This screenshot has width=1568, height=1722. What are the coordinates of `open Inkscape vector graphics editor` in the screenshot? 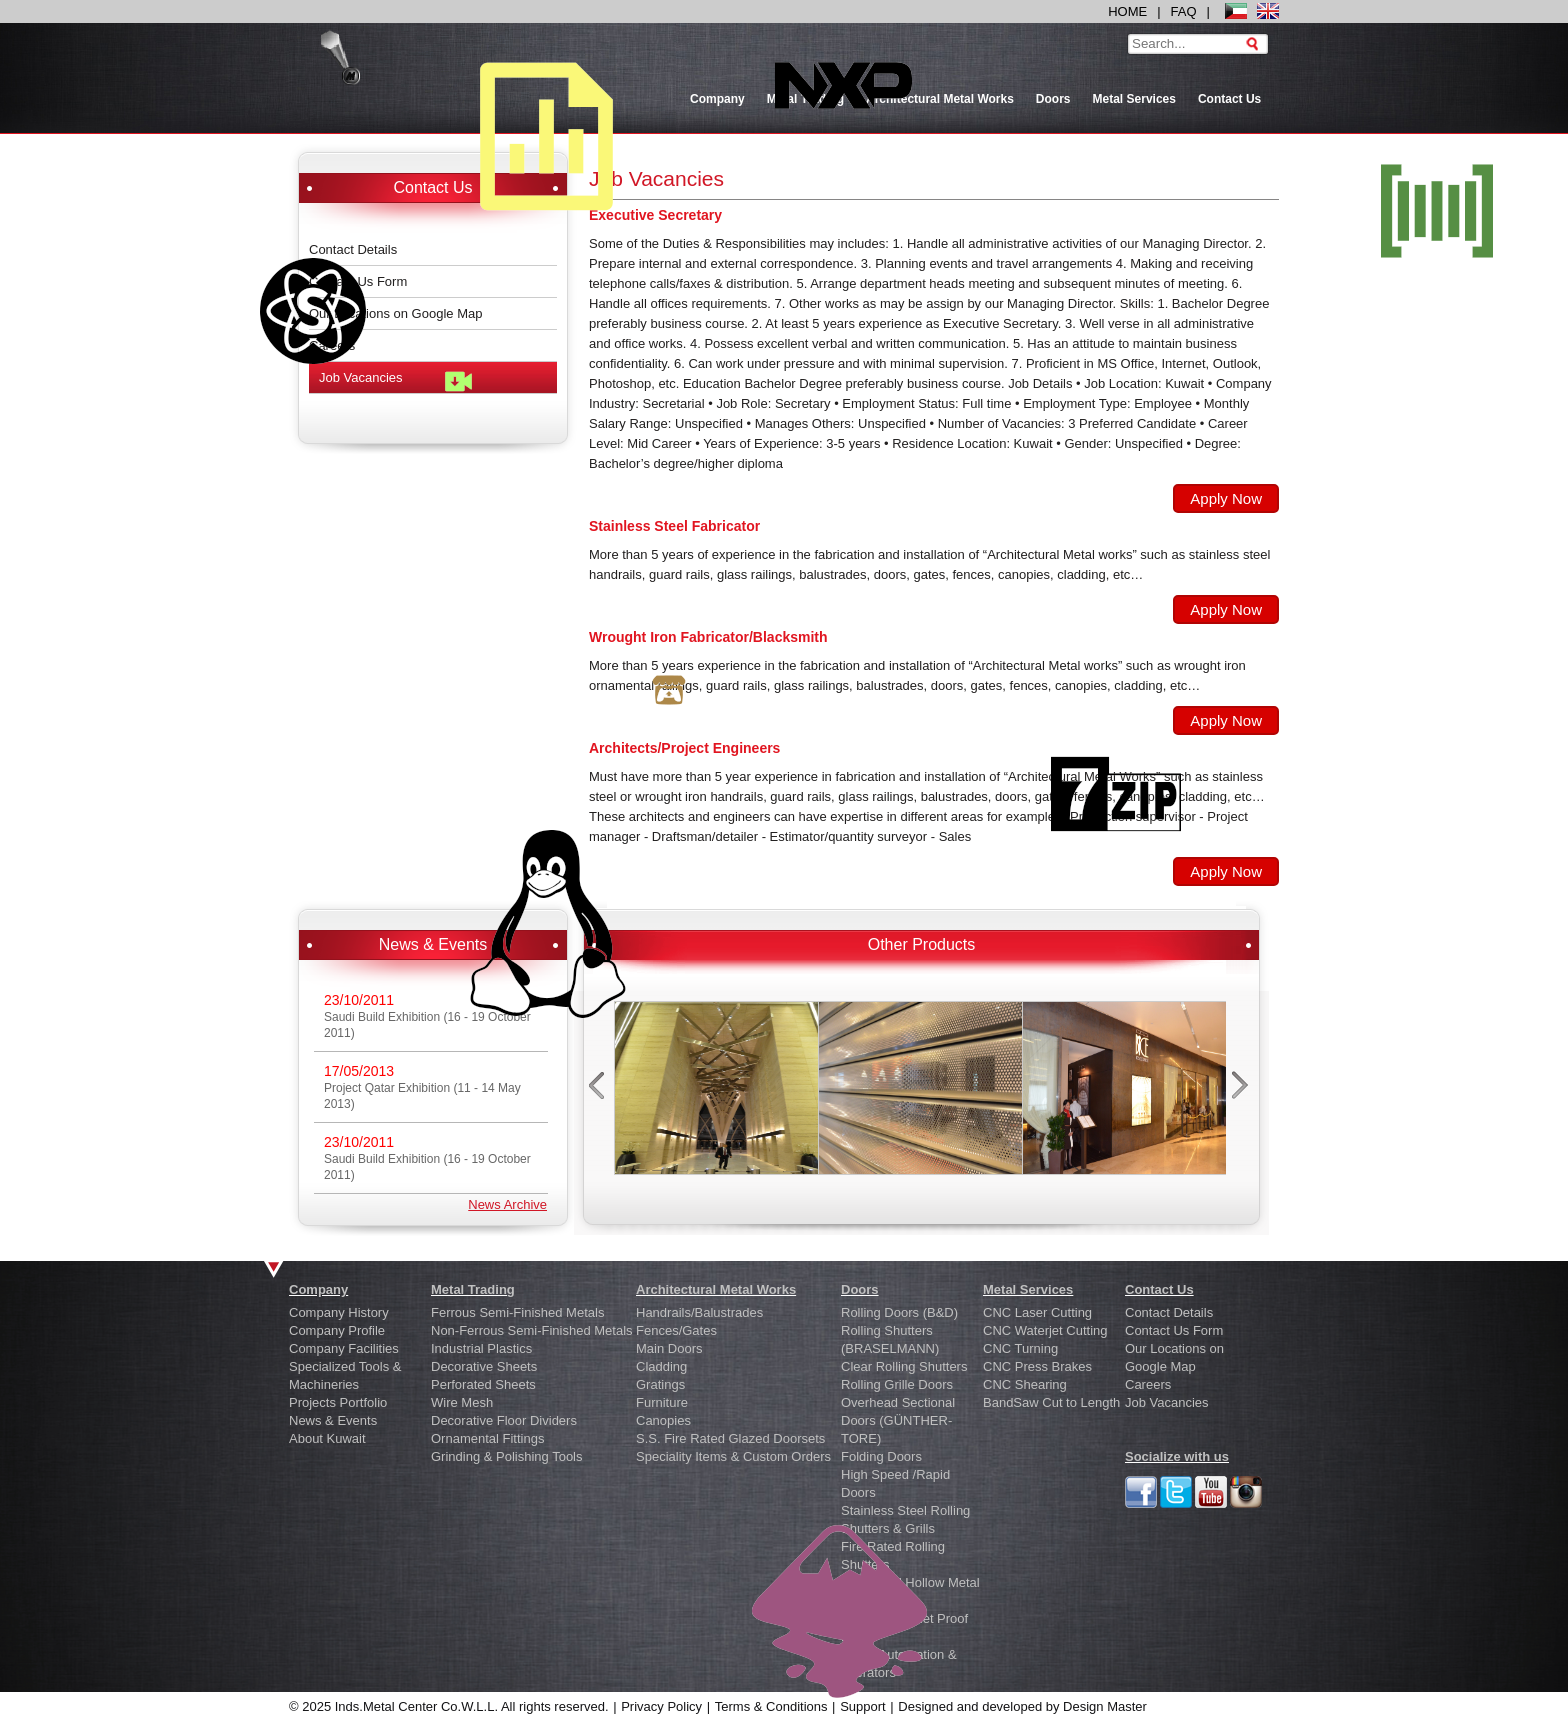 It's located at (839, 1611).